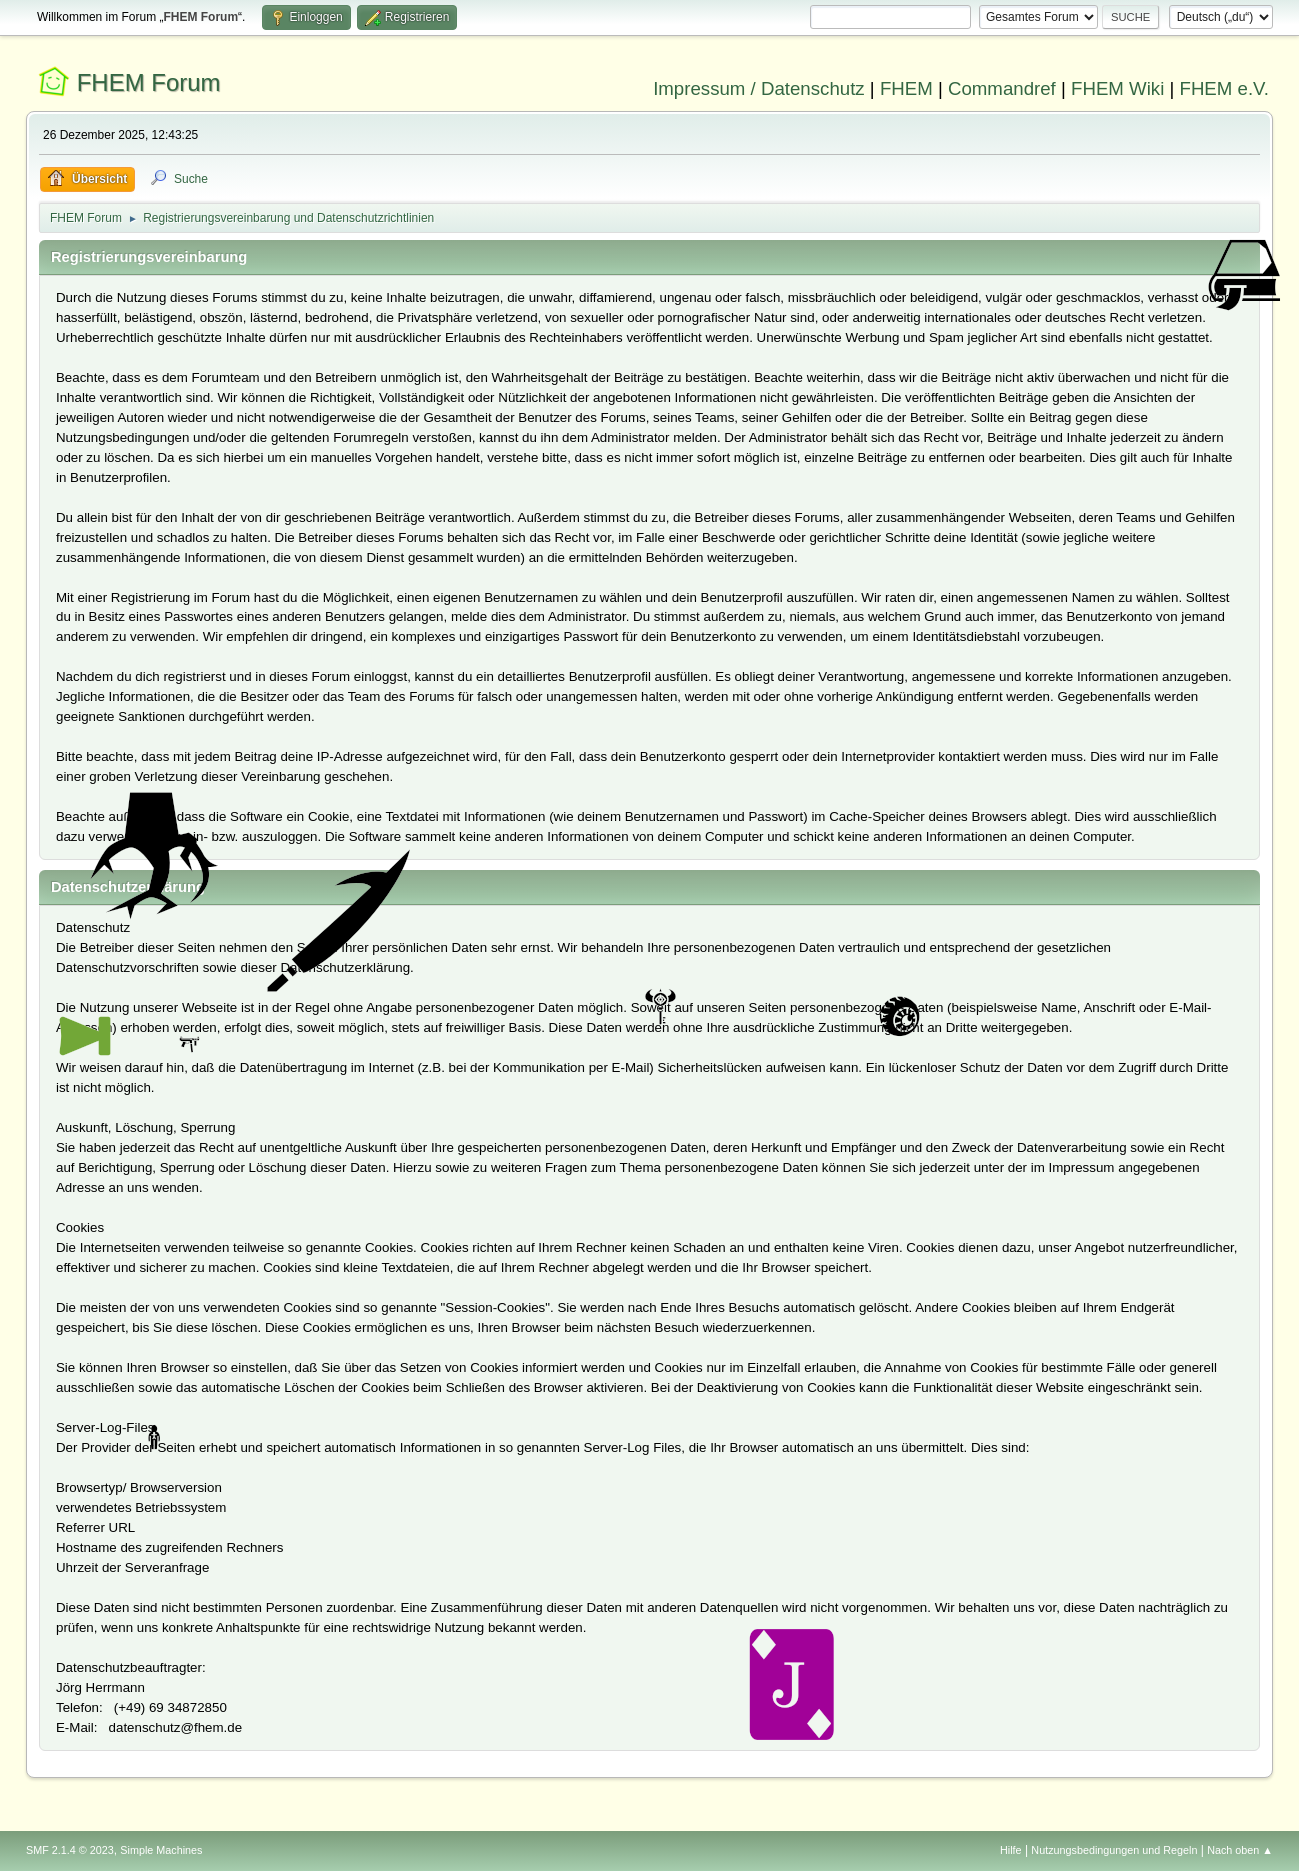 The height and width of the screenshot is (1871, 1299). What do you see at coordinates (899, 1016) in the screenshot?
I see `view or toggle visibility settings` at bounding box center [899, 1016].